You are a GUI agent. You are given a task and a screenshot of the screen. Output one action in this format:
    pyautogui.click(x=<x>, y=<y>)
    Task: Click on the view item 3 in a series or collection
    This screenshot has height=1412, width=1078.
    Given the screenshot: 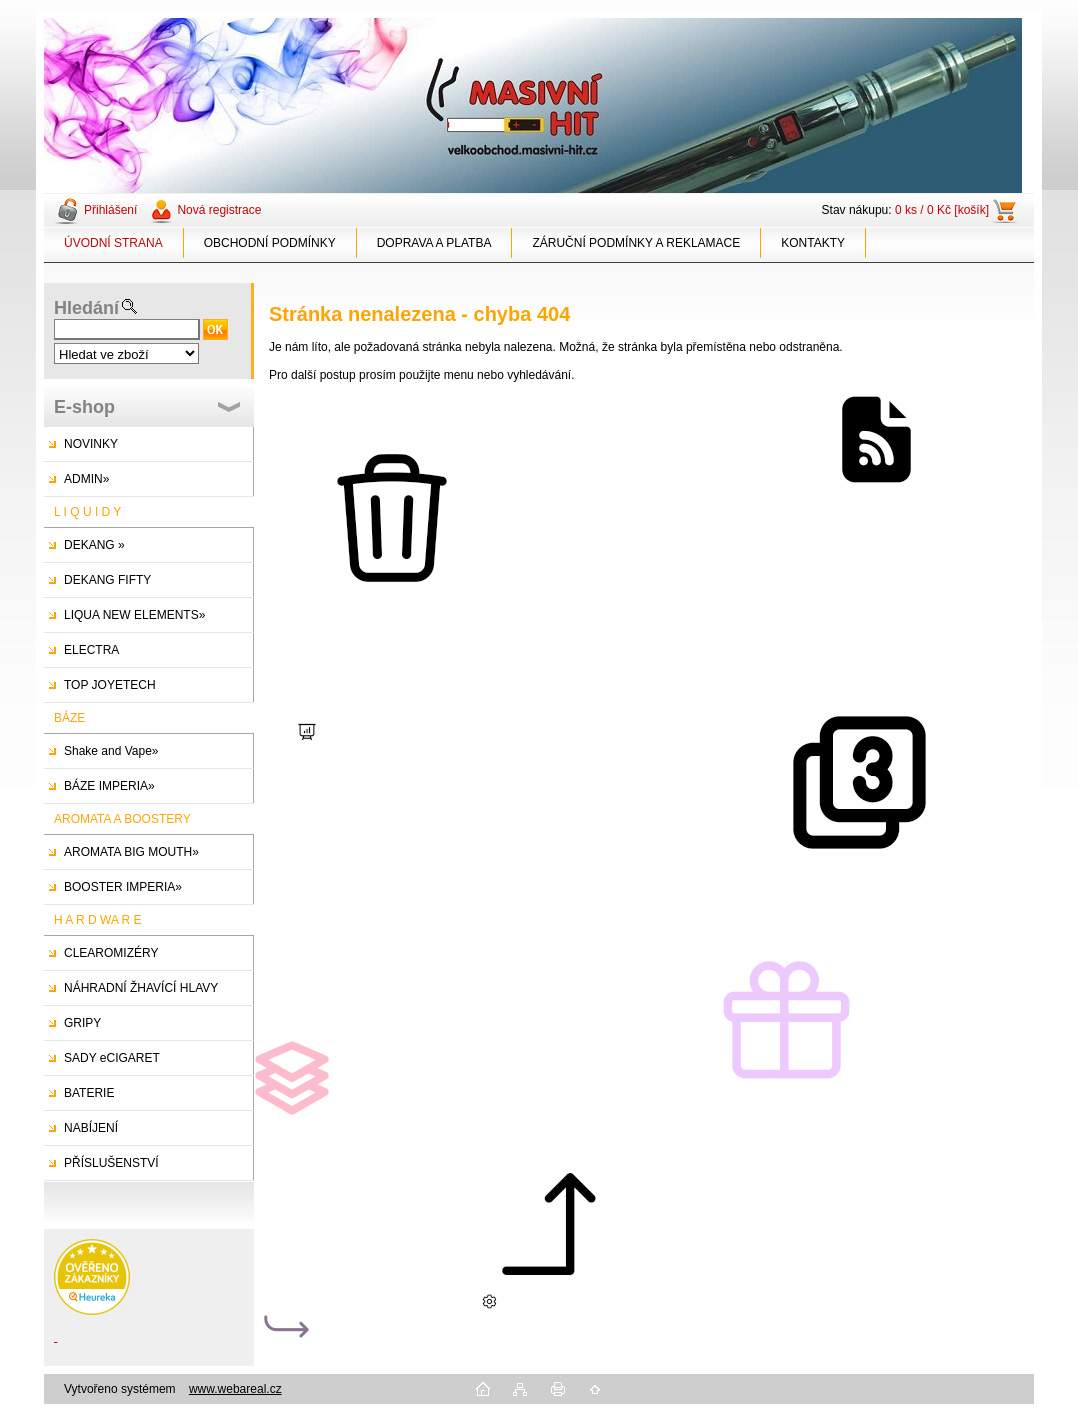 What is the action you would take?
    pyautogui.click(x=859, y=782)
    